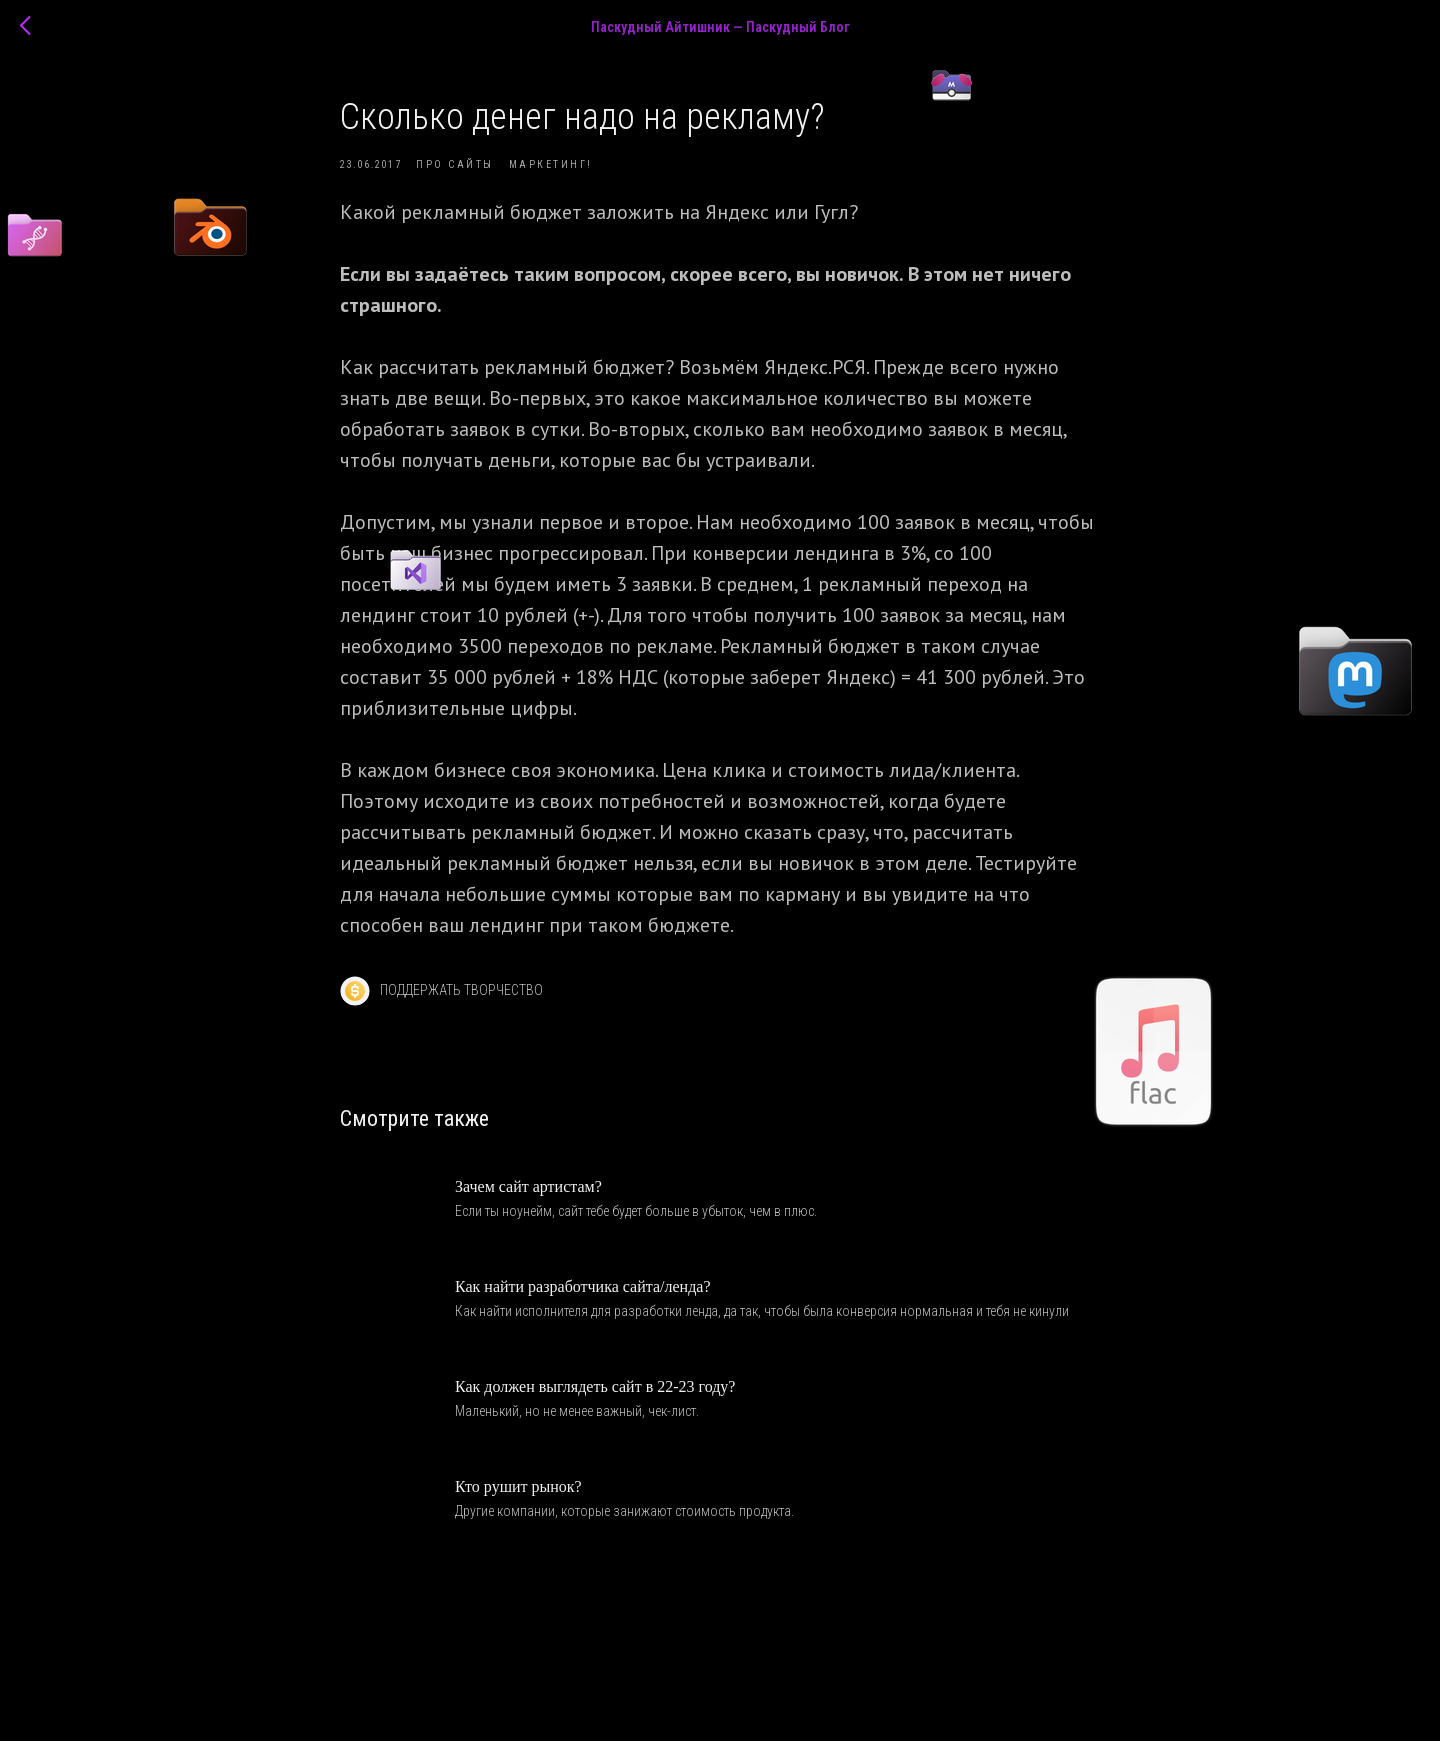  What do you see at coordinates (951, 86) in the screenshot?
I see `folder containing pokémon master ball images or assets` at bounding box center [951, 86].